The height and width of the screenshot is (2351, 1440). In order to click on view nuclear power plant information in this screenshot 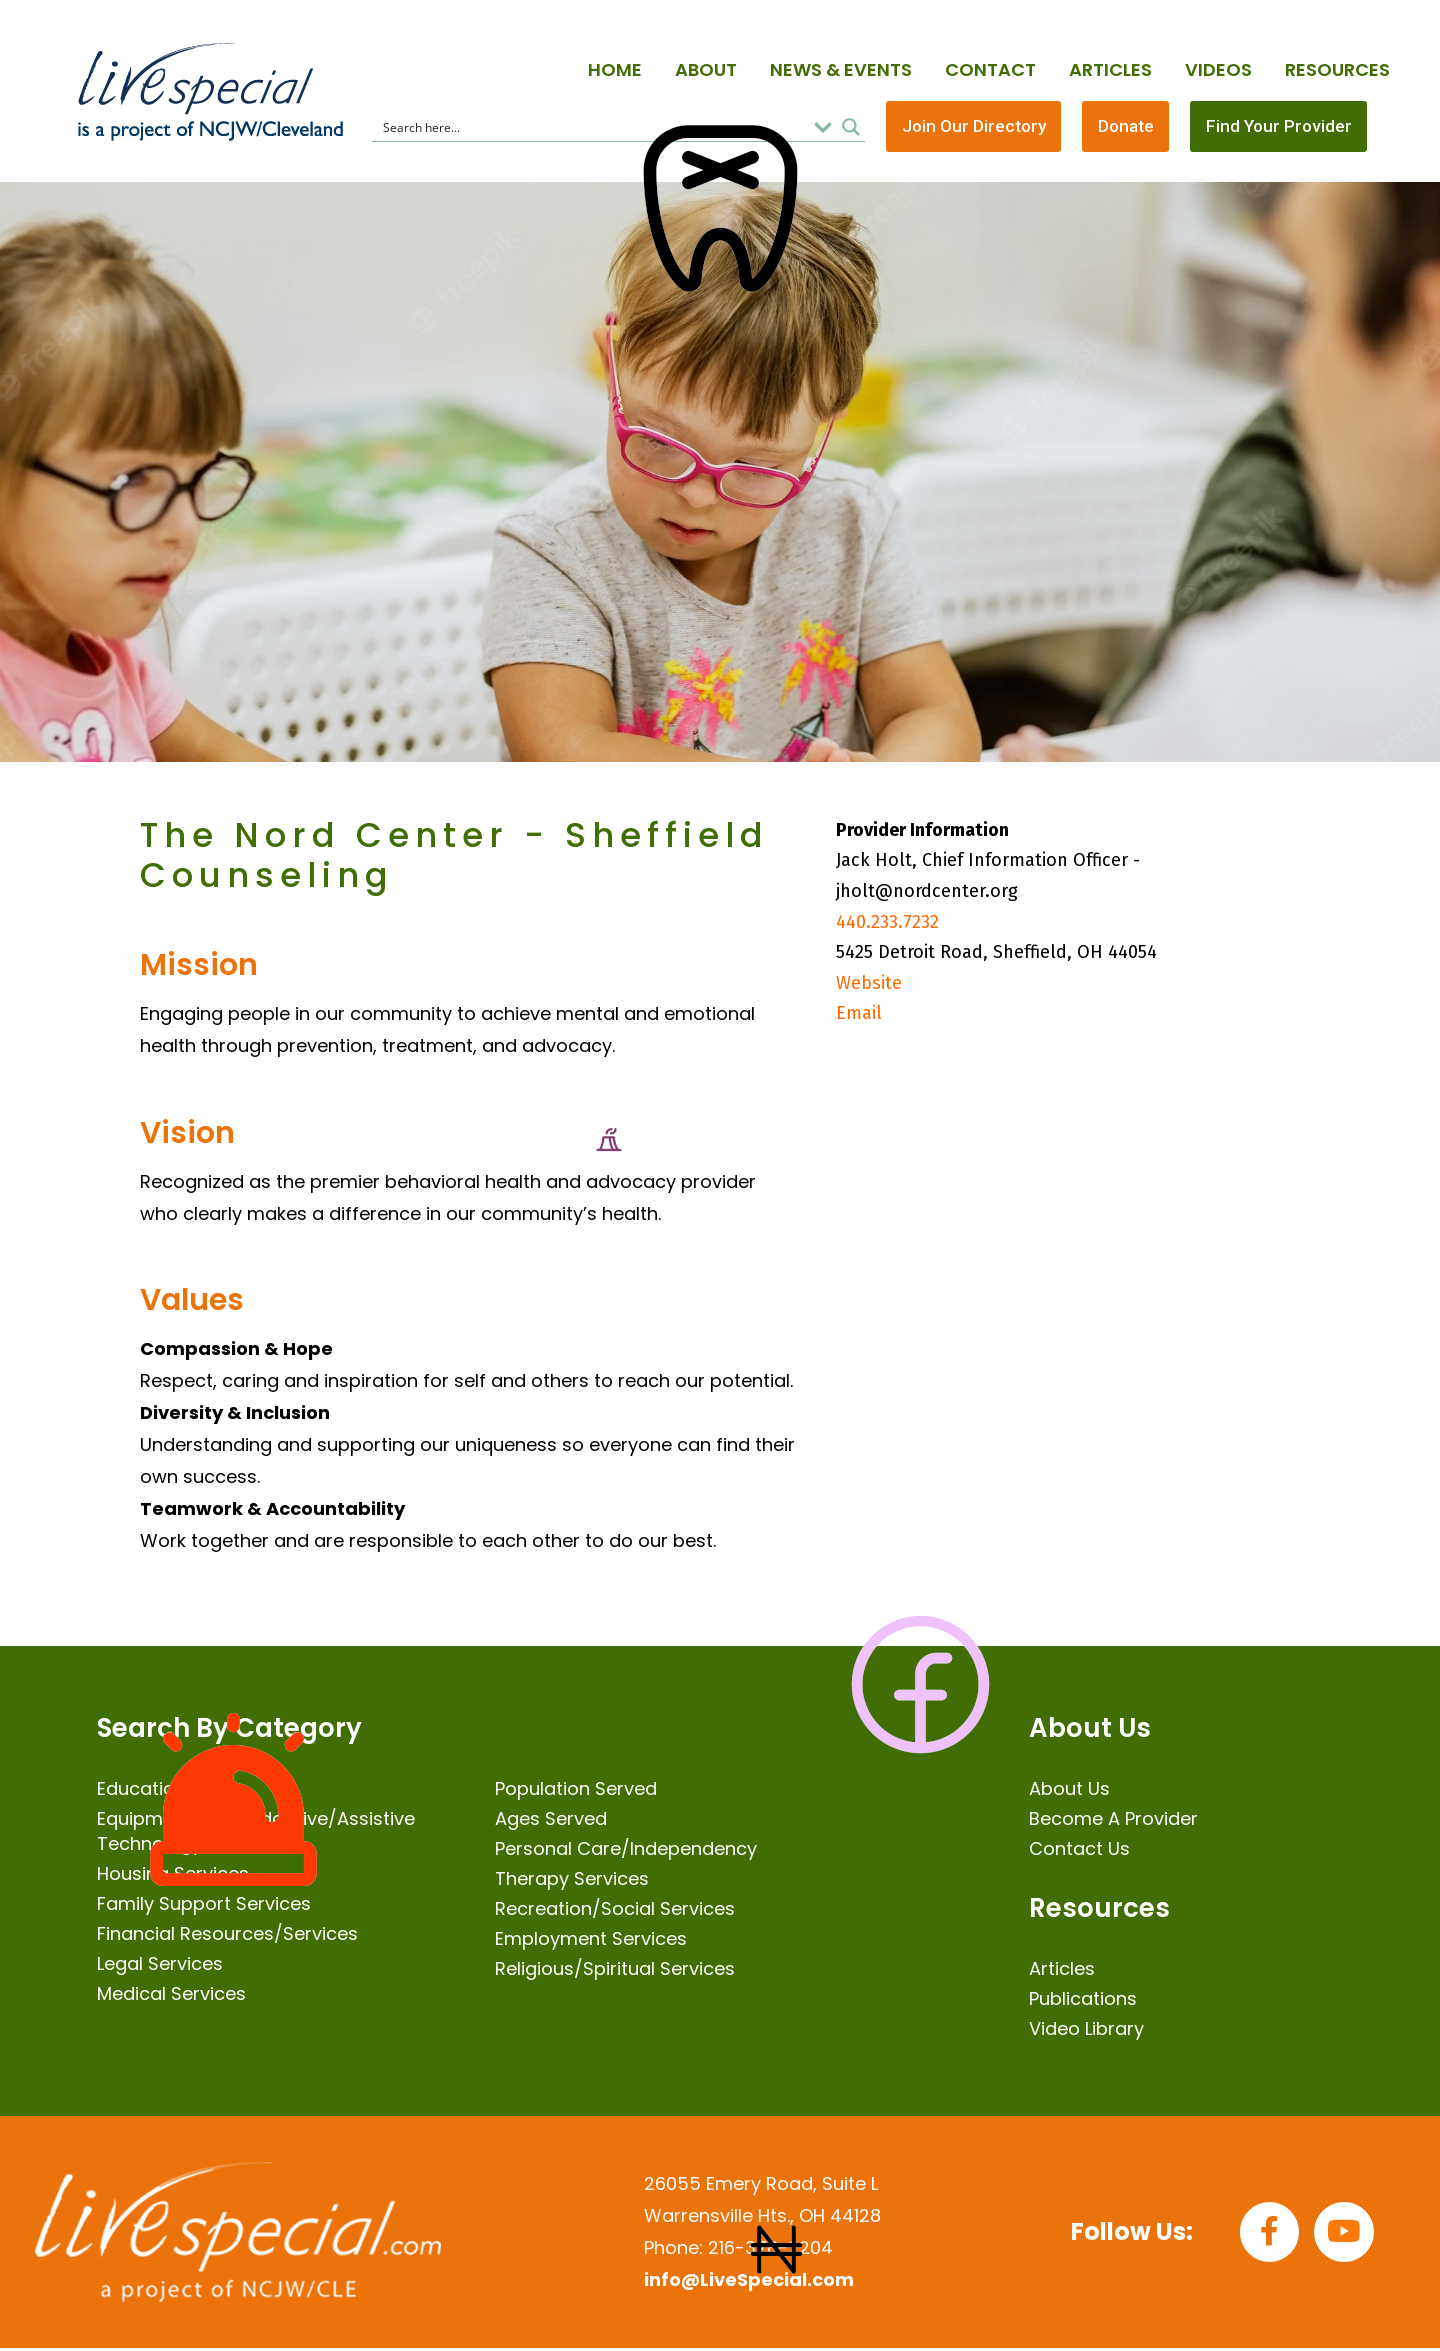, I will do `click(609, 1141)`.